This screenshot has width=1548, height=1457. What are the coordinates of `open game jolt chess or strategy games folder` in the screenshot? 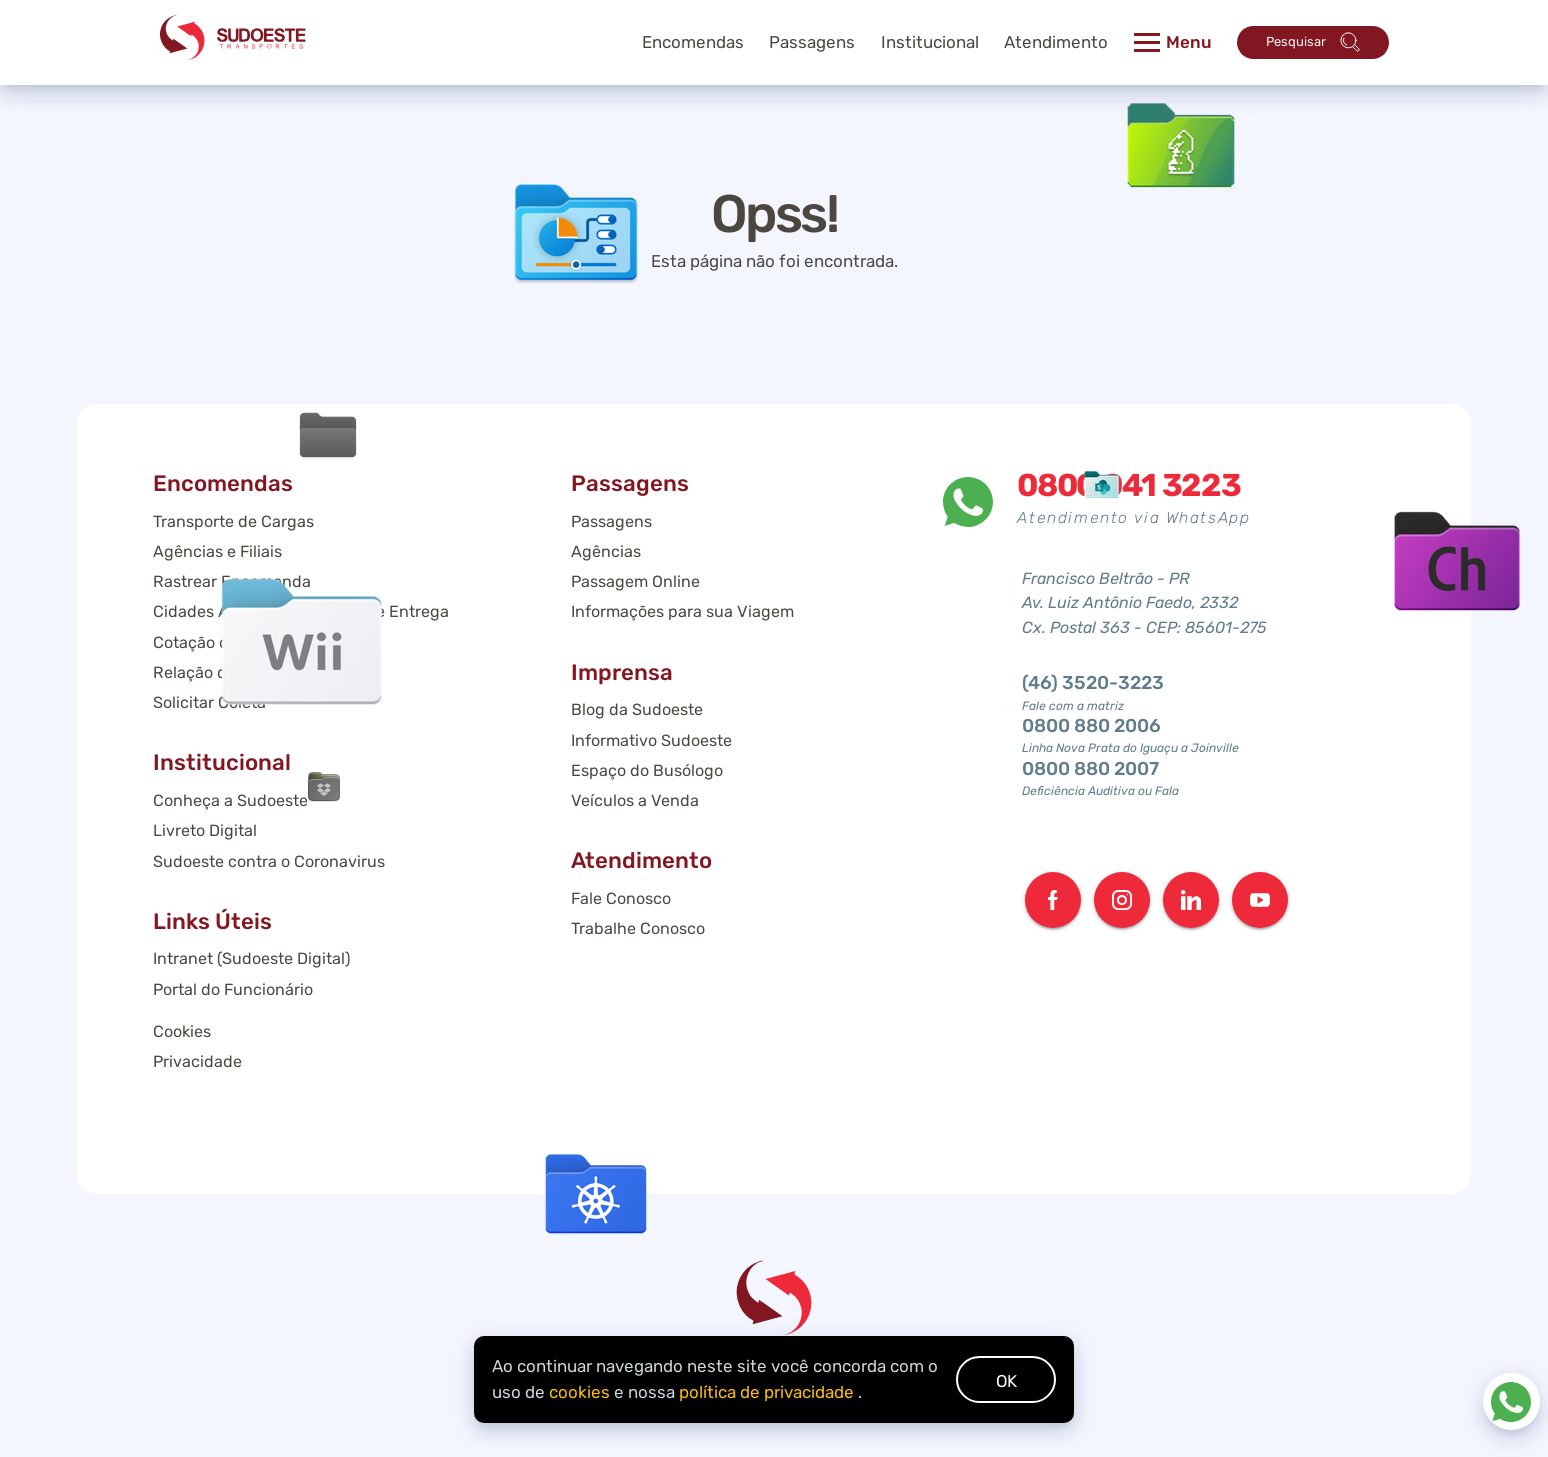 It's located at (1181, 148).